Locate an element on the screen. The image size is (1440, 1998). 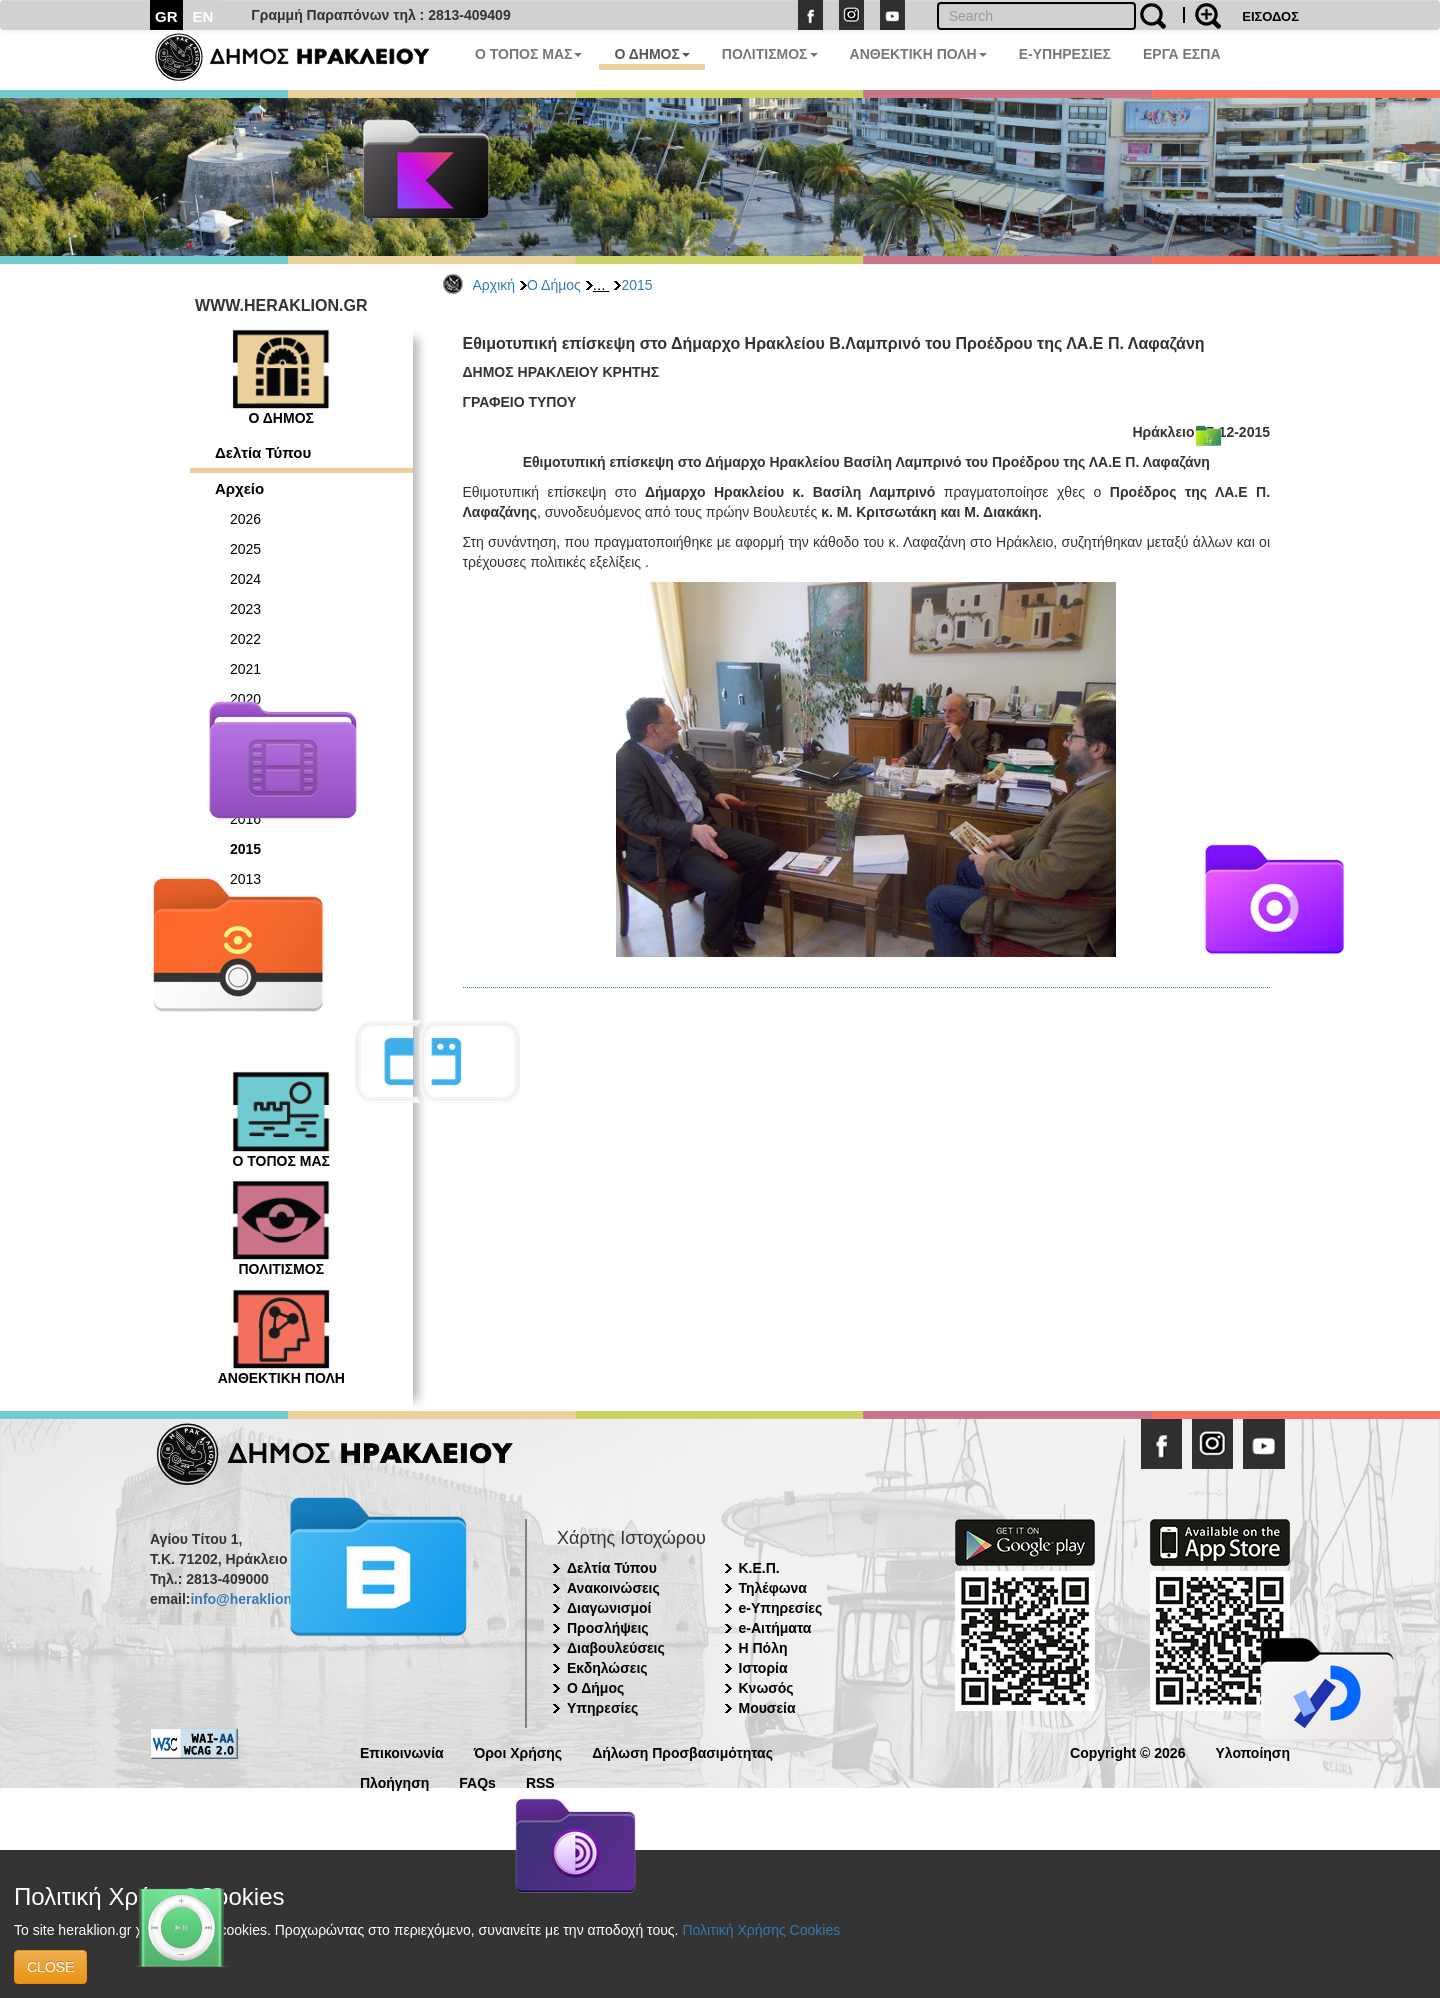
open your videos folder is located at coordinates (283, 760).